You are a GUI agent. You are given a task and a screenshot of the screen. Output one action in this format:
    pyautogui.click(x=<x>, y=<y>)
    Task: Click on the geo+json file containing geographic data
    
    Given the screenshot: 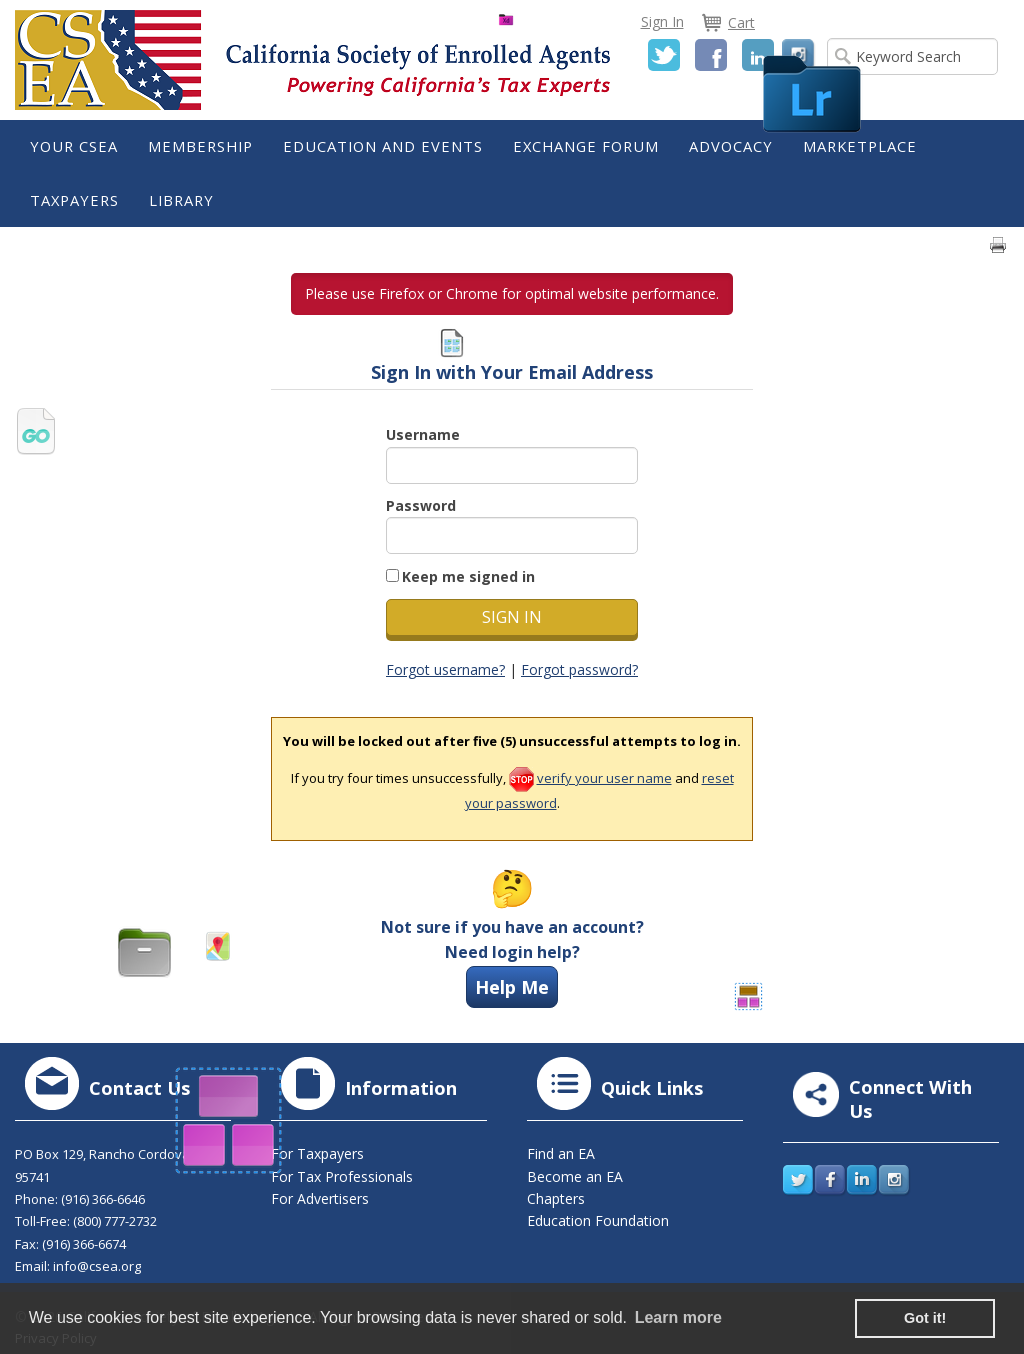 What is the action you would take?
    pyautogui.click(x=218, y=946)
    